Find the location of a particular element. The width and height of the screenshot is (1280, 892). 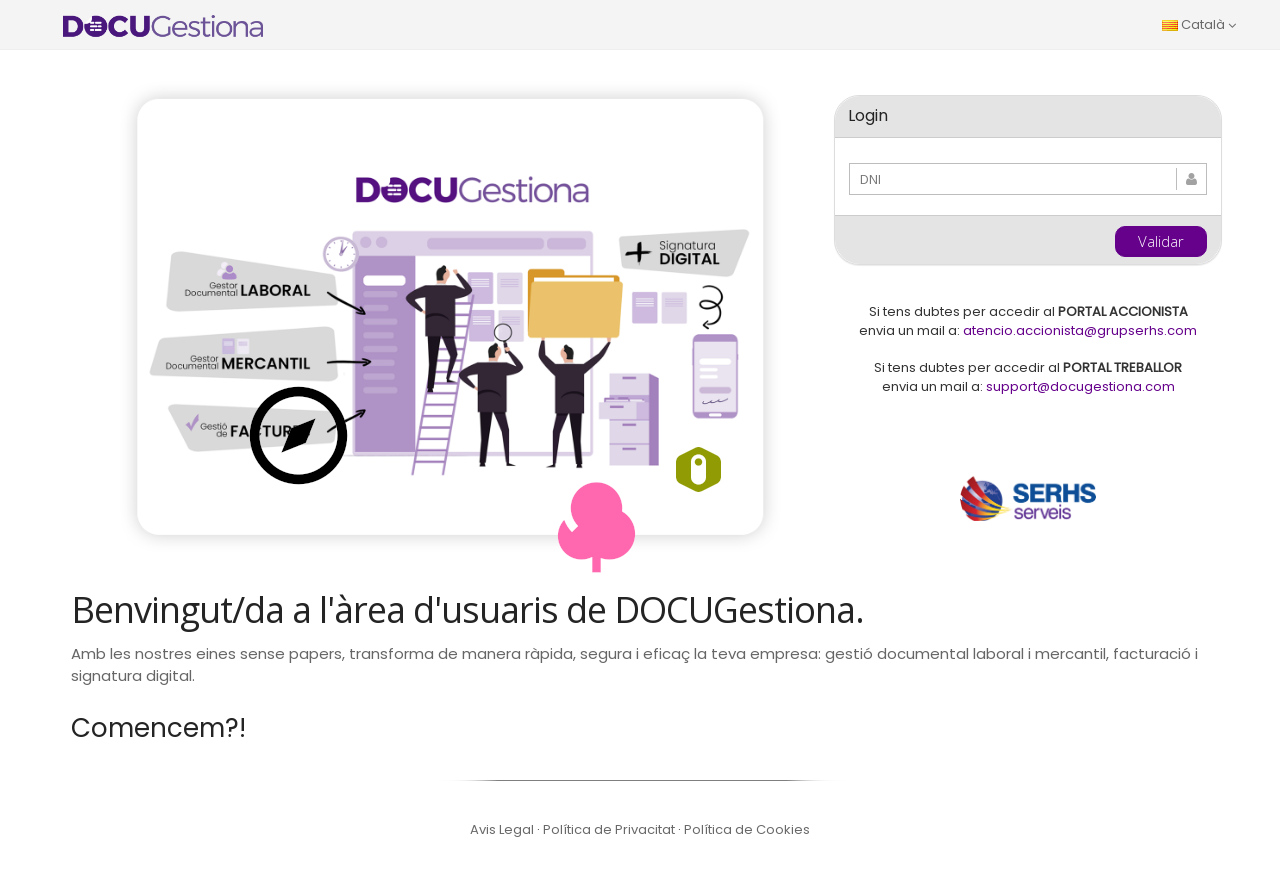

access navigation or direction features is located at coordinates (298, 435).